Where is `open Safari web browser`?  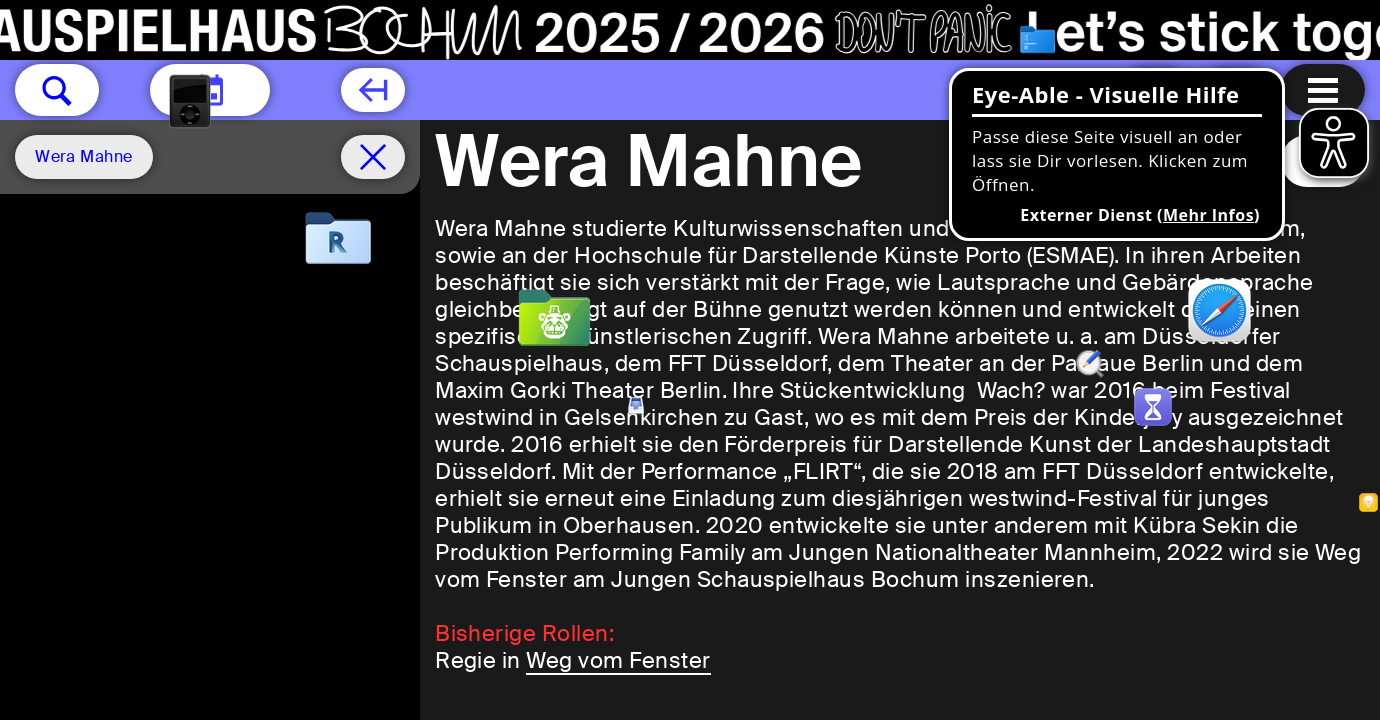
open Safari web browser is located at coordinates (1219, 310).